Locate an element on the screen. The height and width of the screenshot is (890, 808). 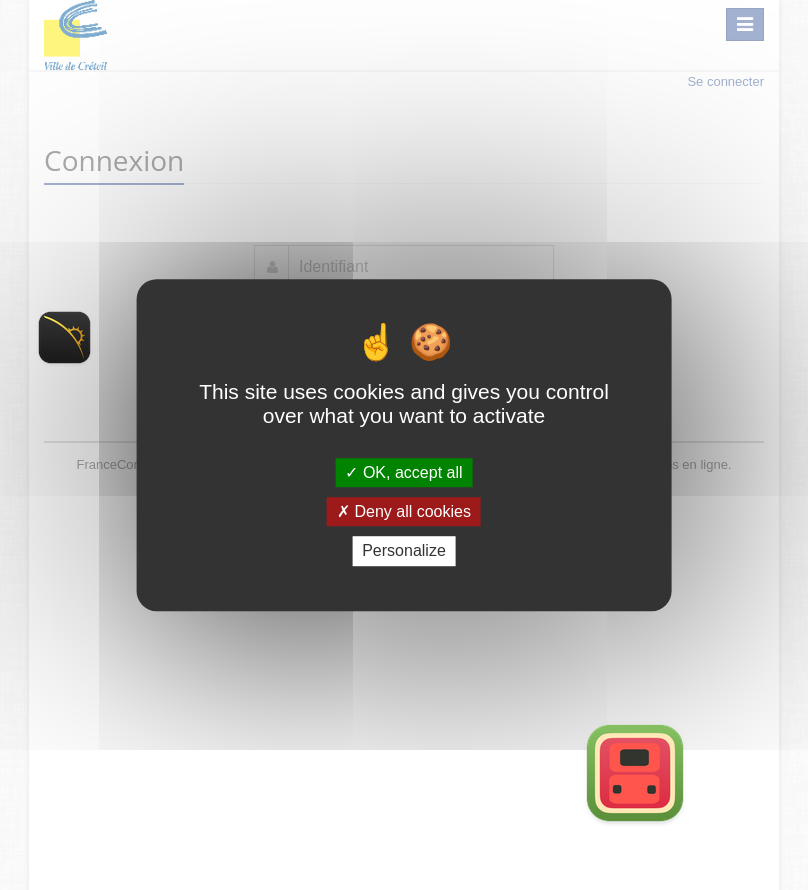
launch the starbound game is located at coordinates (64, 337).